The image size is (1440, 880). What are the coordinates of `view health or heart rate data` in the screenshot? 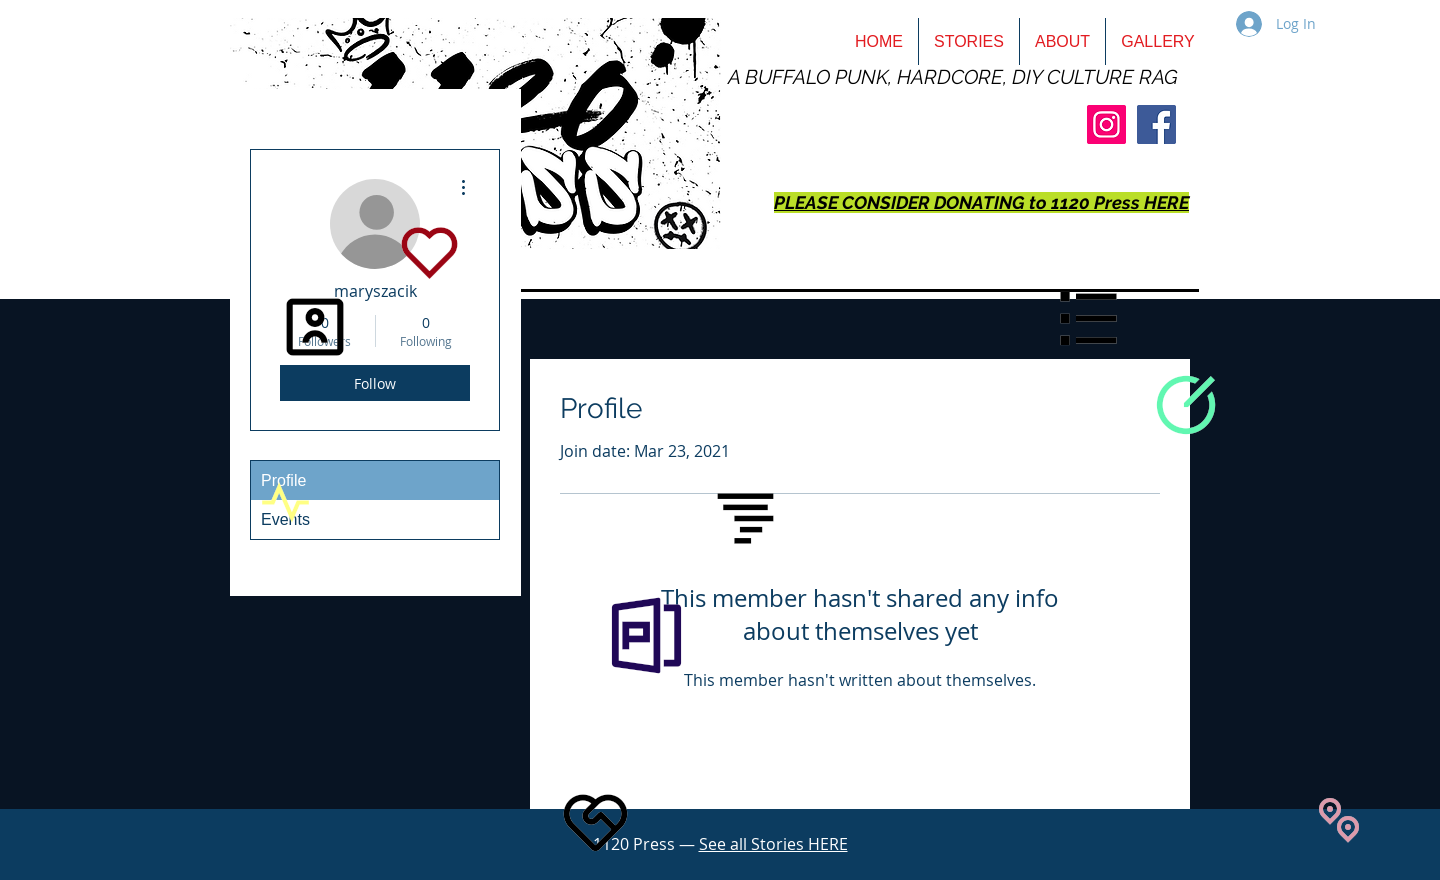 It's located at (285, 502).